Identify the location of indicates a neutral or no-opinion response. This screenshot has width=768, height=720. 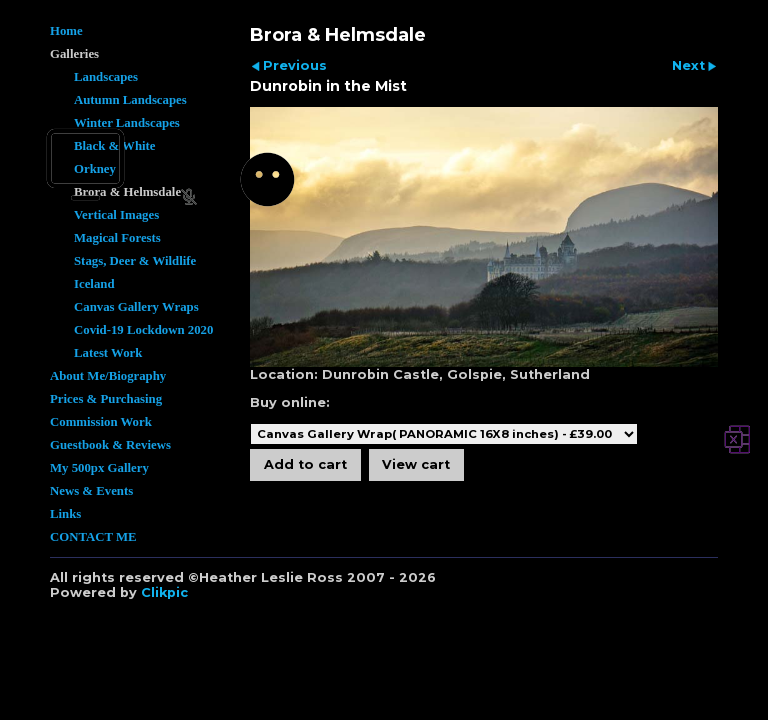
(267, 179).